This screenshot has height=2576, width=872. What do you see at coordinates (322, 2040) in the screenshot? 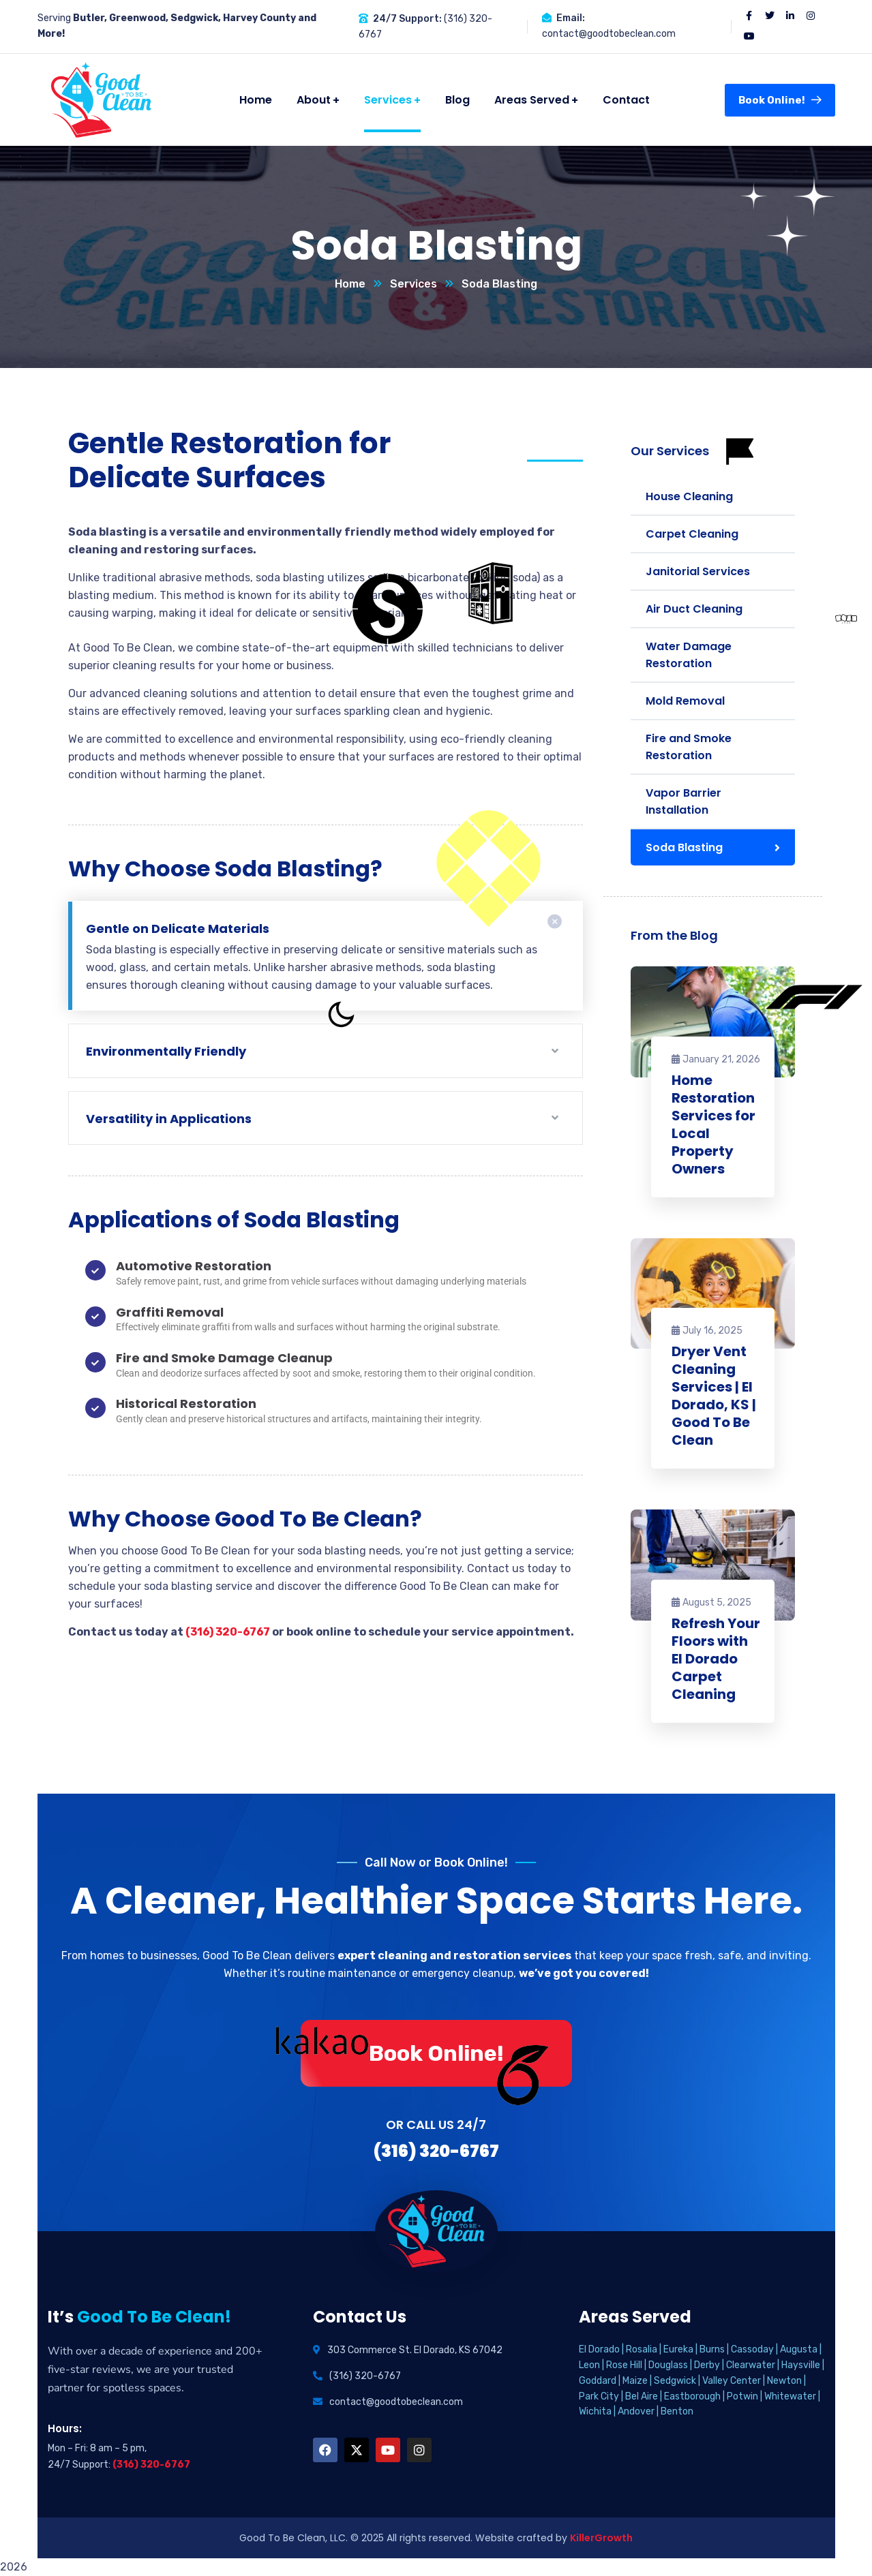
I see `open Kakao messaging app` at bounding box center [322, 2040].